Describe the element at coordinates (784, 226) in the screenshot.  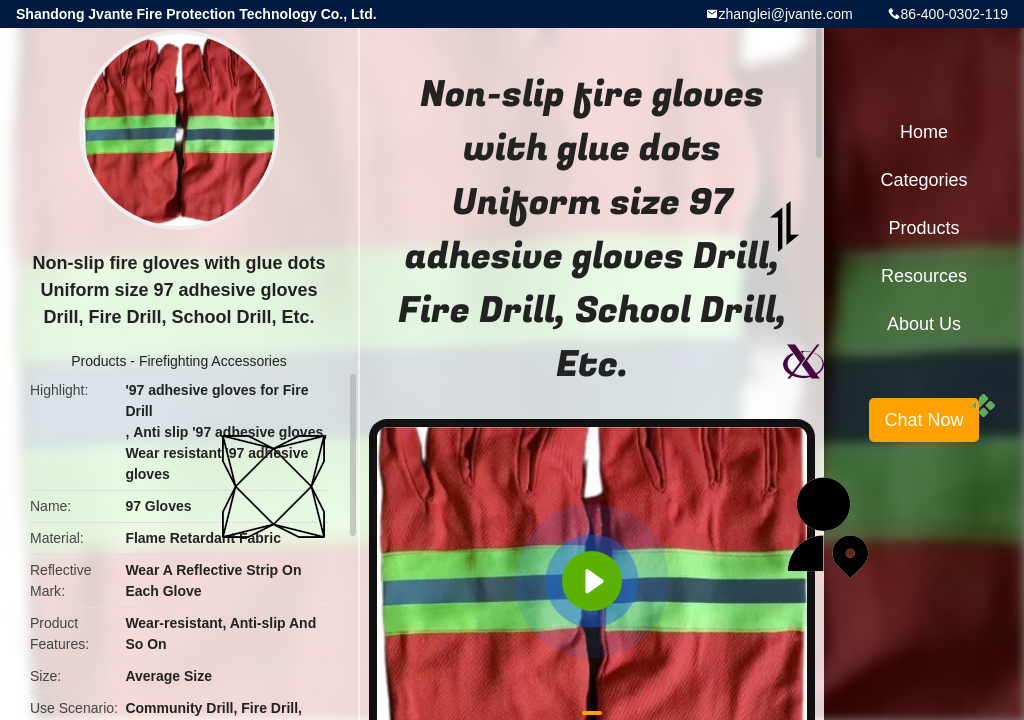
I see `axios HTTP client library logo` at that location.